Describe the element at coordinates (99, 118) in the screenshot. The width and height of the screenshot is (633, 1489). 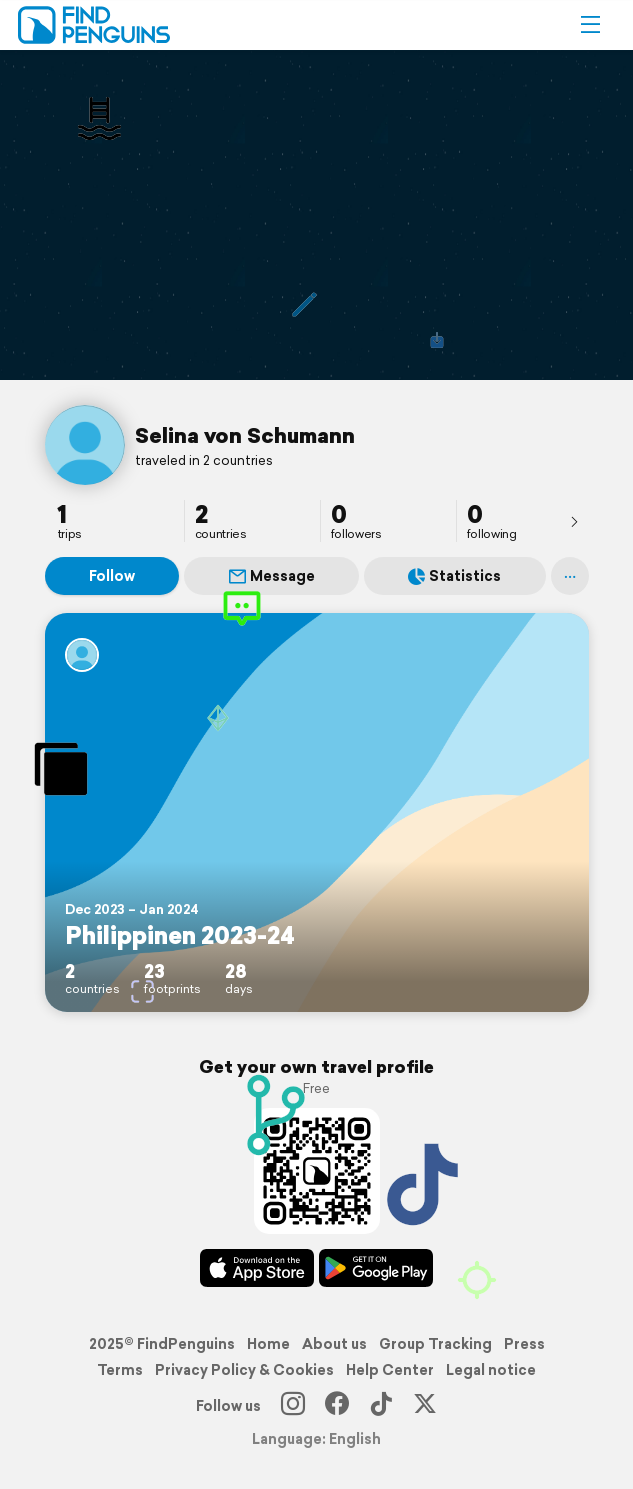
I see `indicates swimming pool amenity available` at that location.